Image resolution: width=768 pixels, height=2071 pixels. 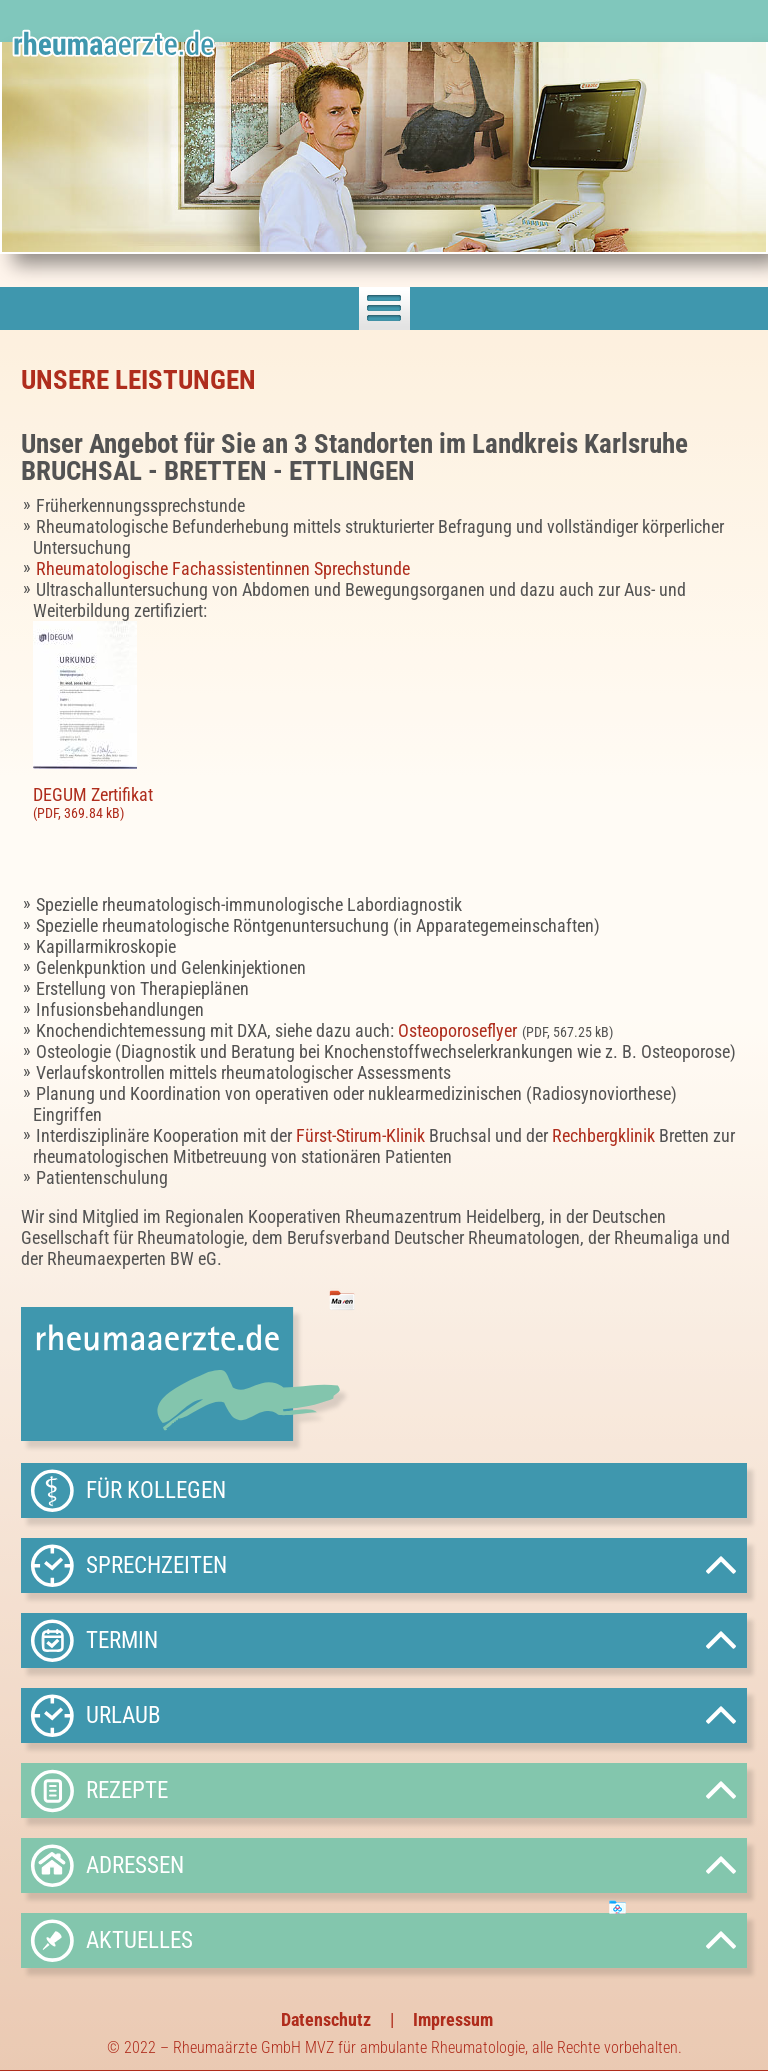 I want to click on open Baidu Netdisk cloud storage folder, so click(x=617, y=1907).